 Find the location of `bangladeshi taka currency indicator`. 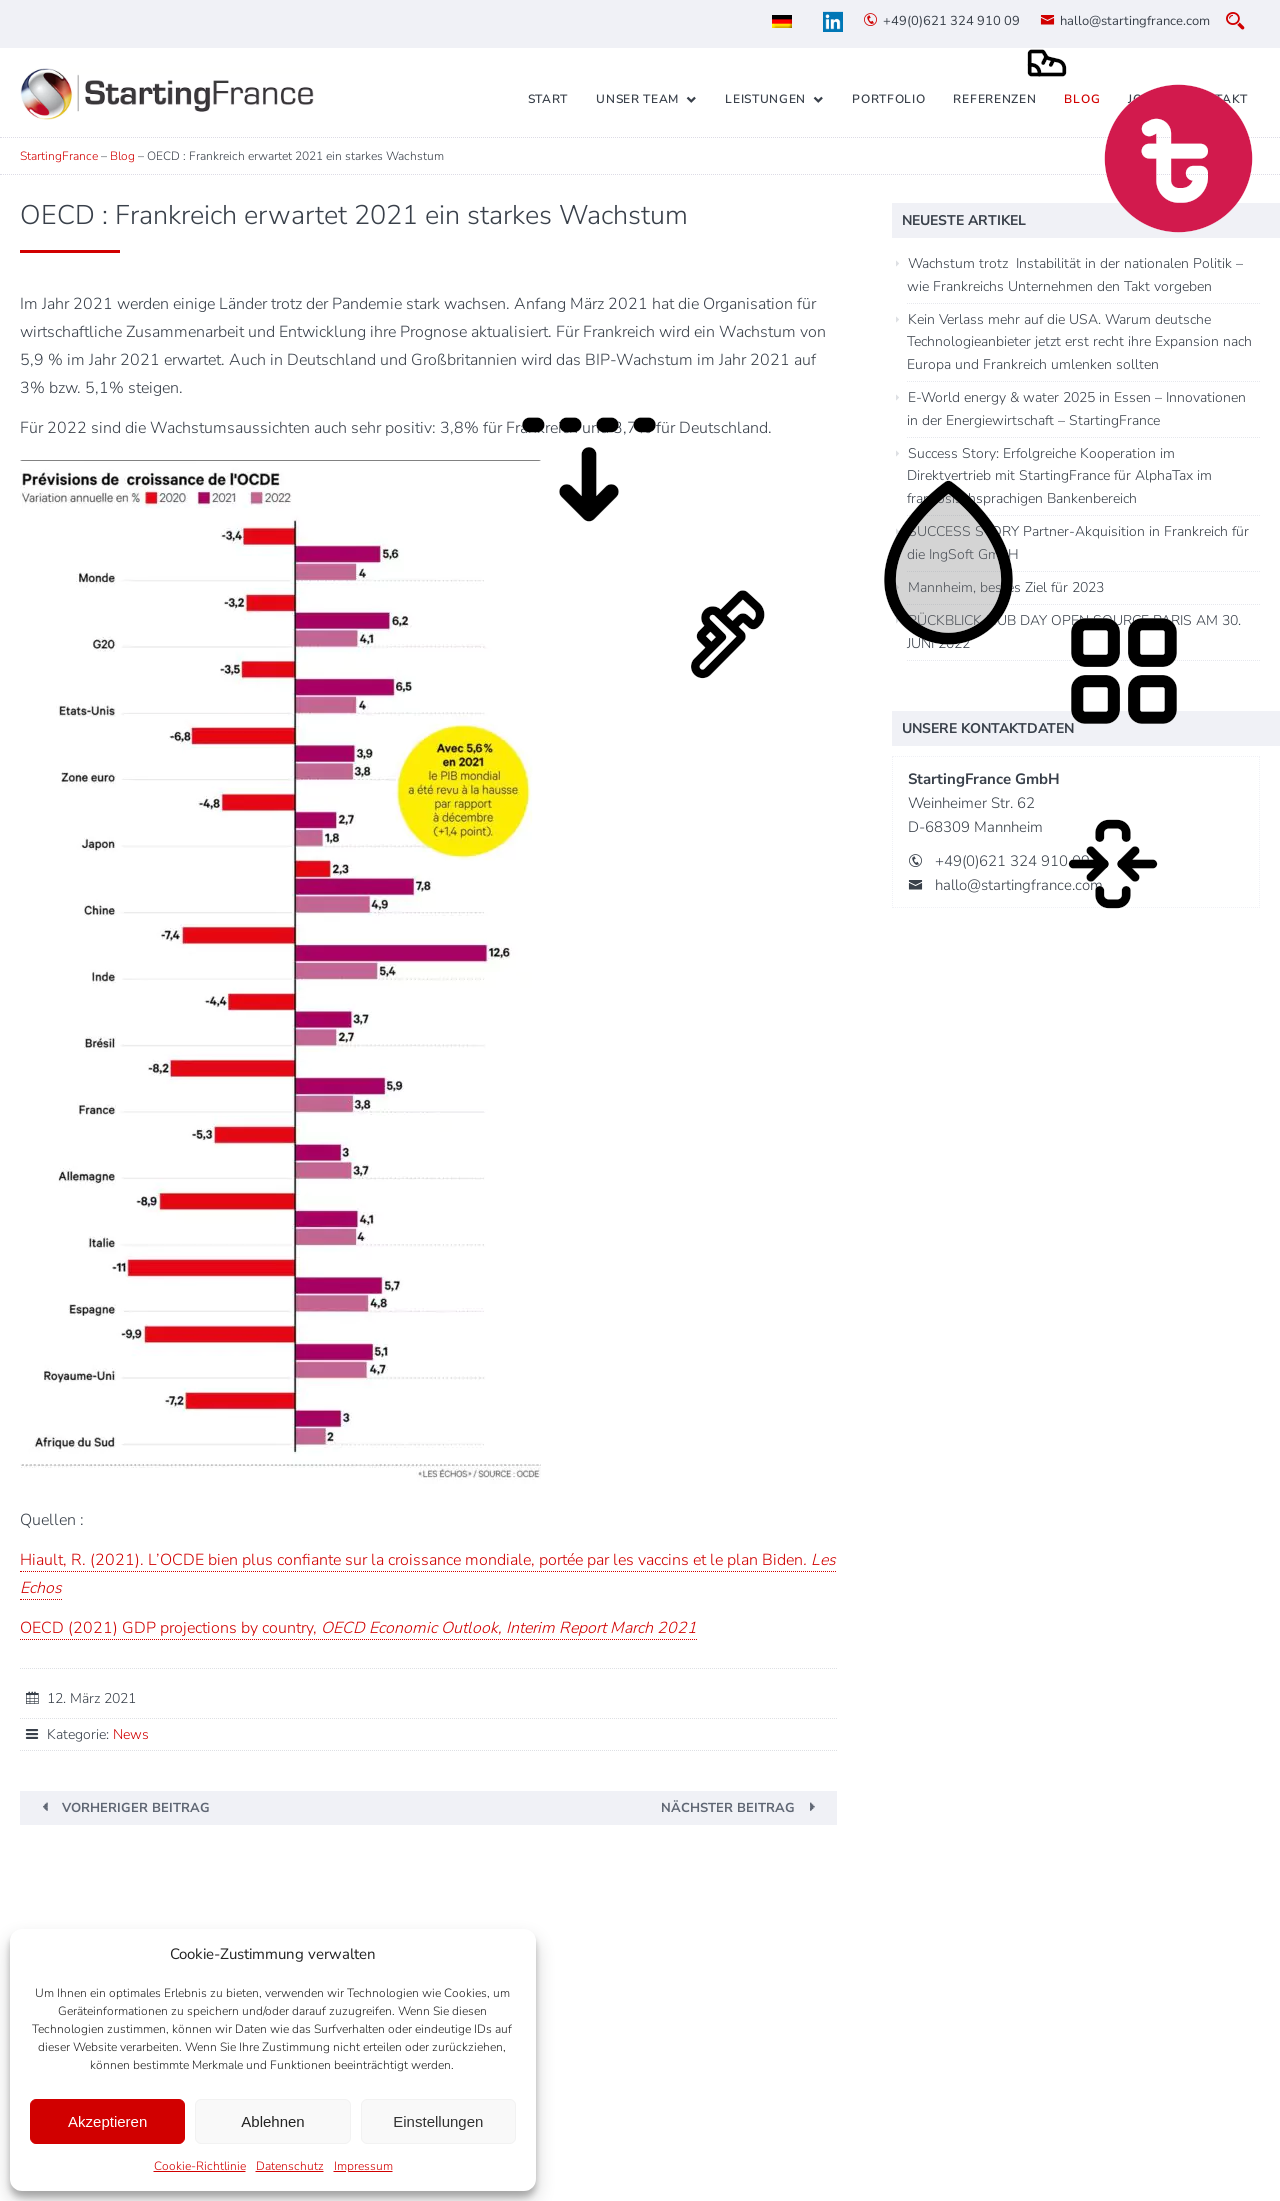

bangladeshi taka currency indicator is located at coordinates (1178, 158).